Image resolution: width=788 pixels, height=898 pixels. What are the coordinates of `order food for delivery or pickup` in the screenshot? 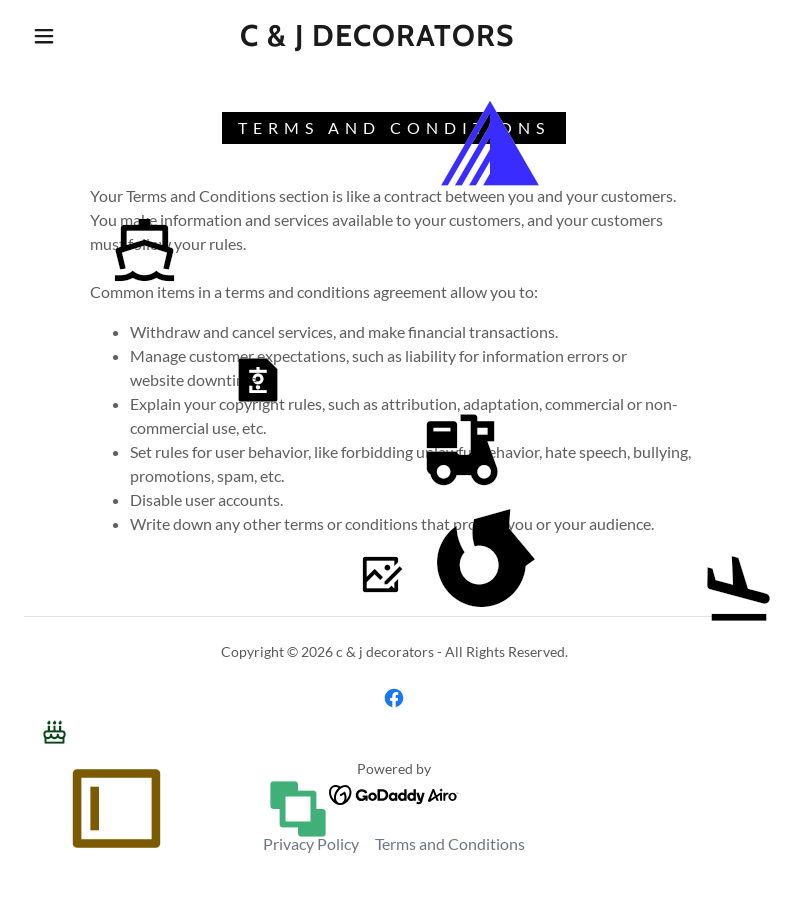 It's located at (460, 451).